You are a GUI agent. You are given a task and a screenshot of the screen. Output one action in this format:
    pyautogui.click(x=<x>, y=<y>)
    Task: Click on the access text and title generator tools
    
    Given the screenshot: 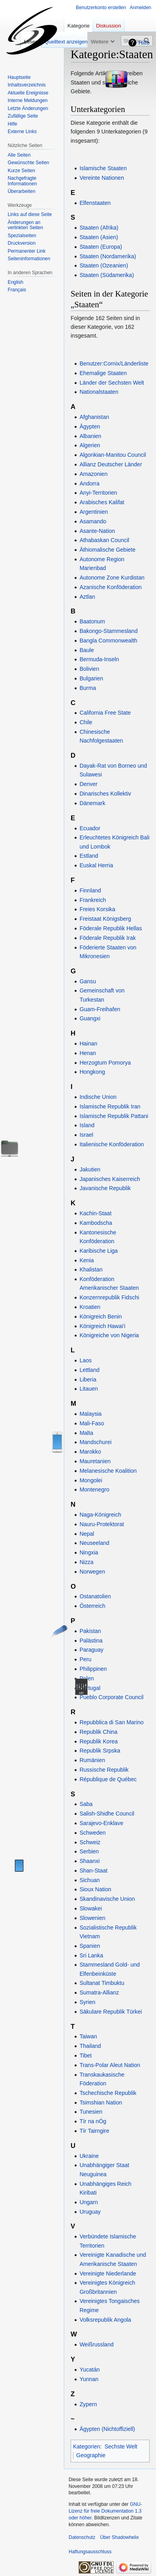 What is the action you would take?
    pyautogui.click(x=116, y=80)
    